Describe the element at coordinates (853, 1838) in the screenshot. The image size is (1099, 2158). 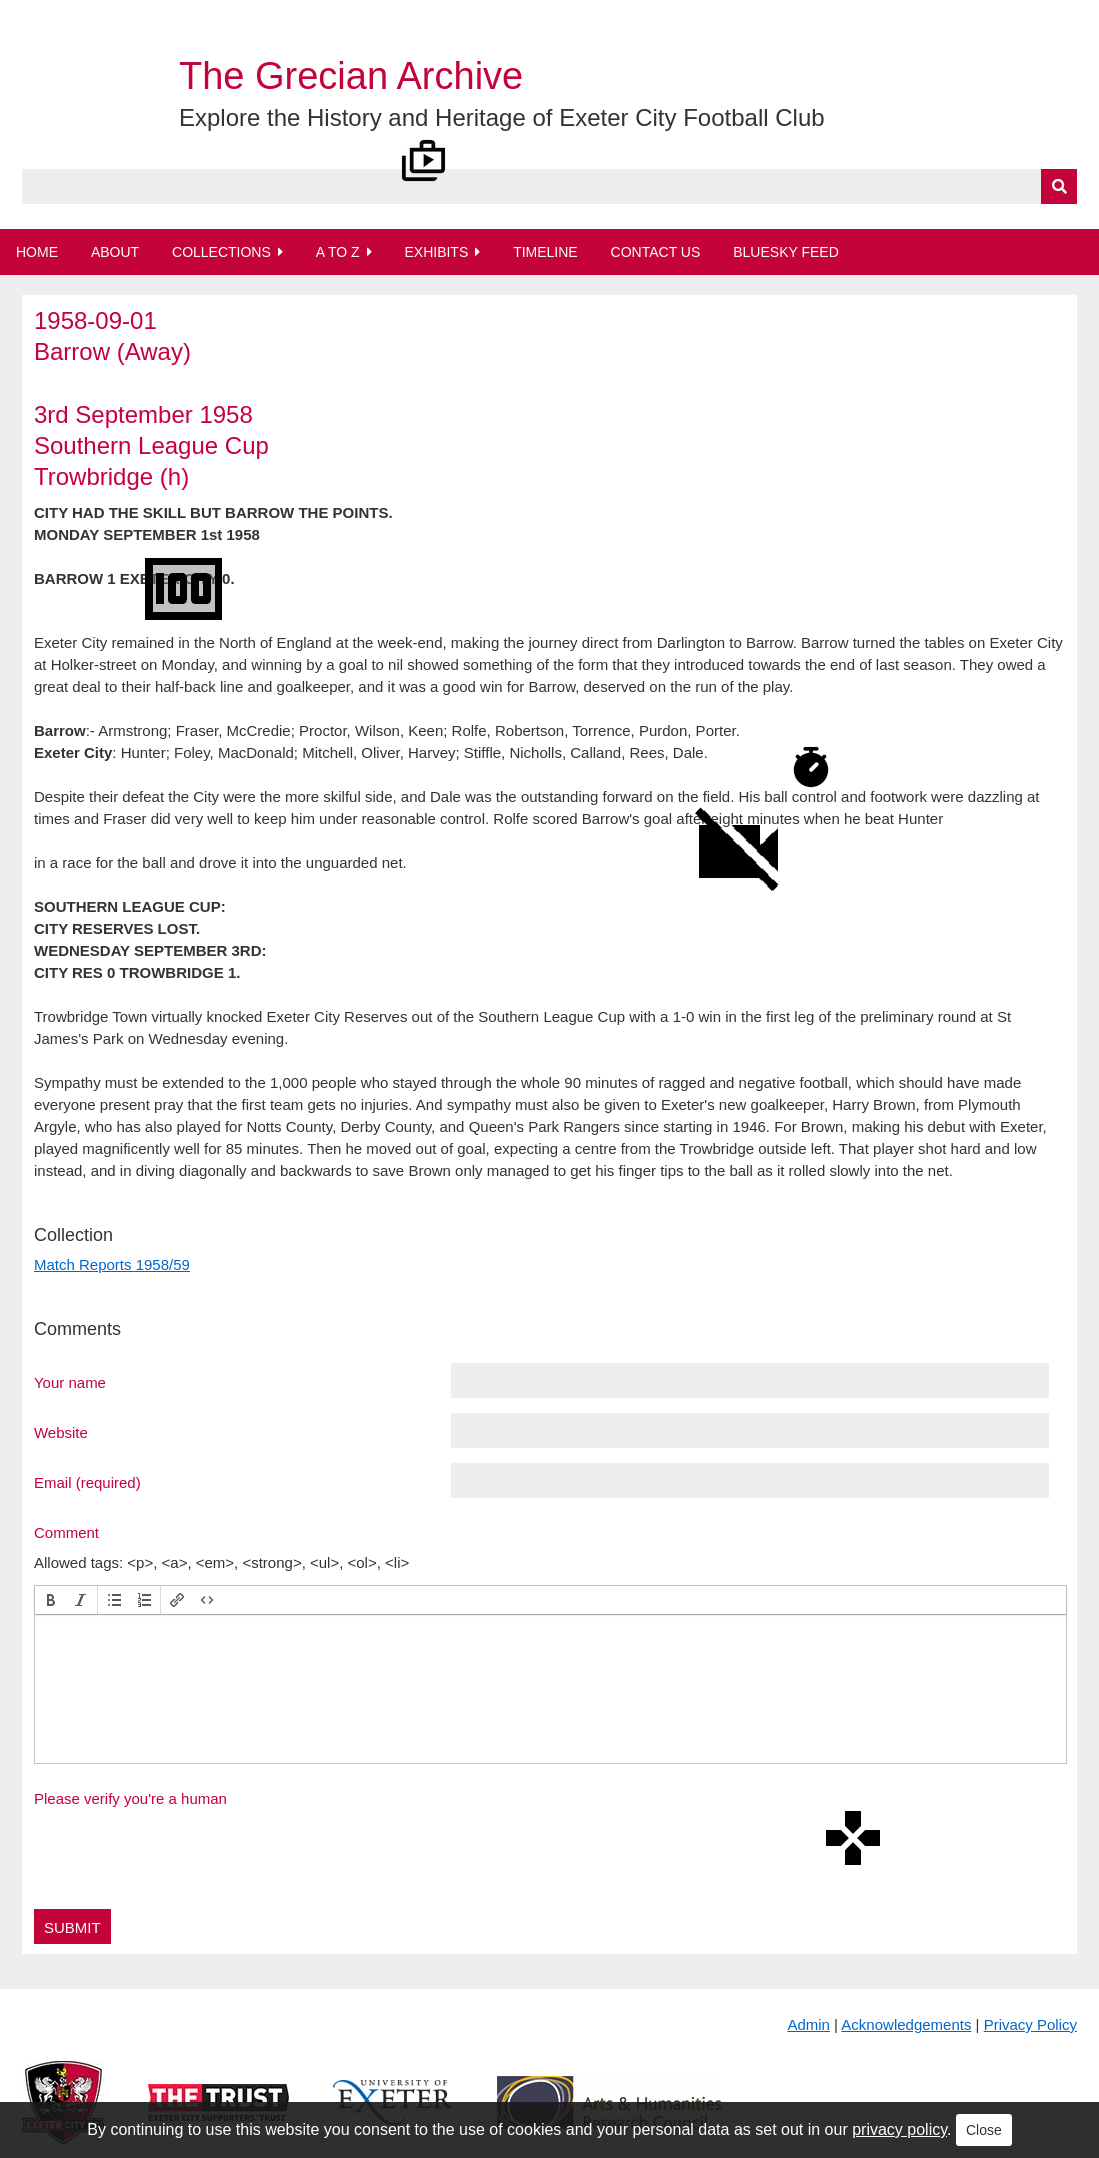
I see `access gaming features or game mode` at that location.